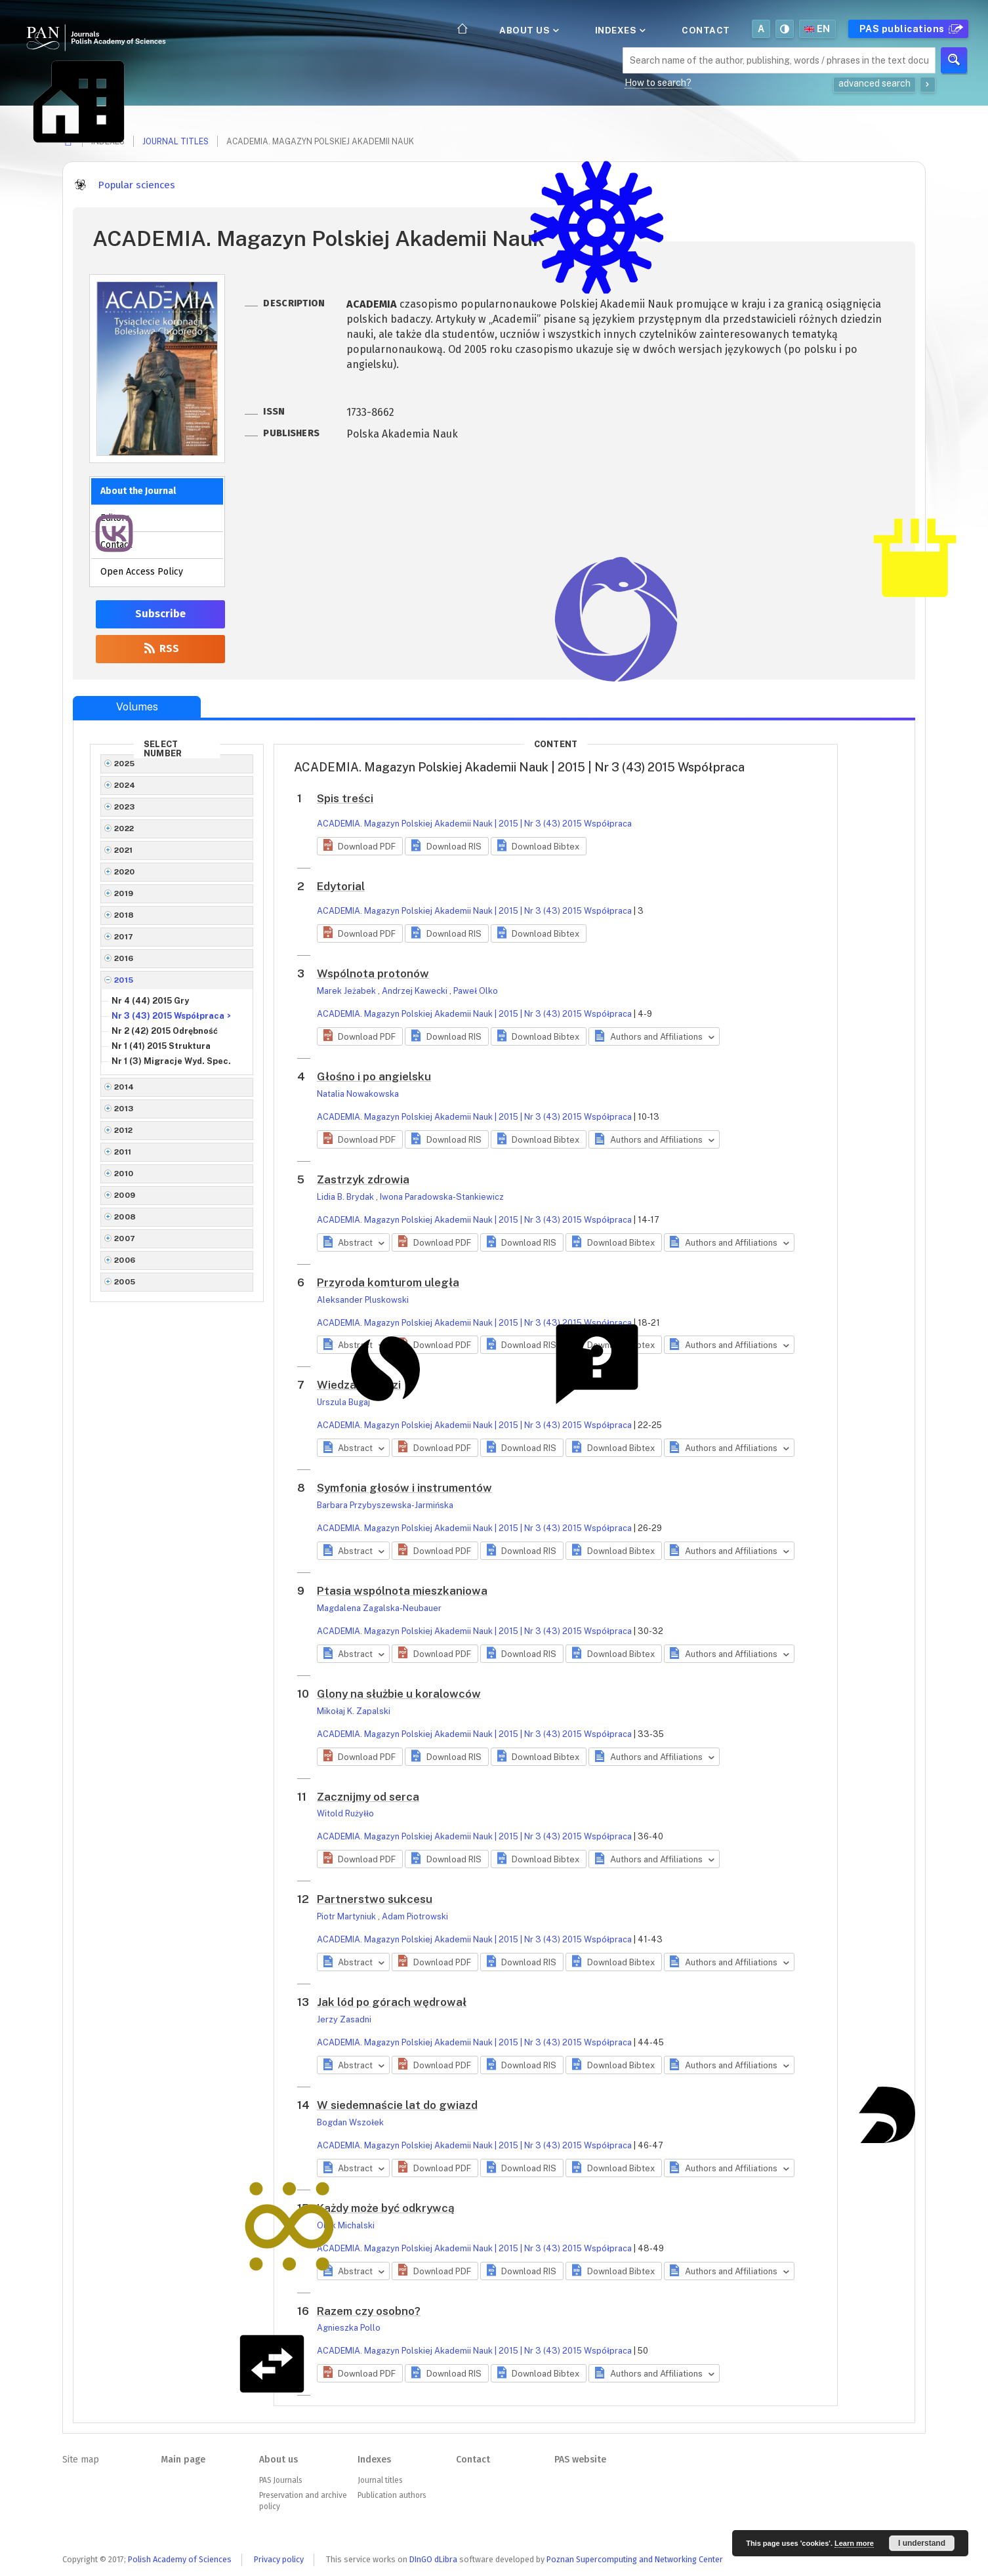  I want to click on open similarweb analytics platform, so click(385, 1368).